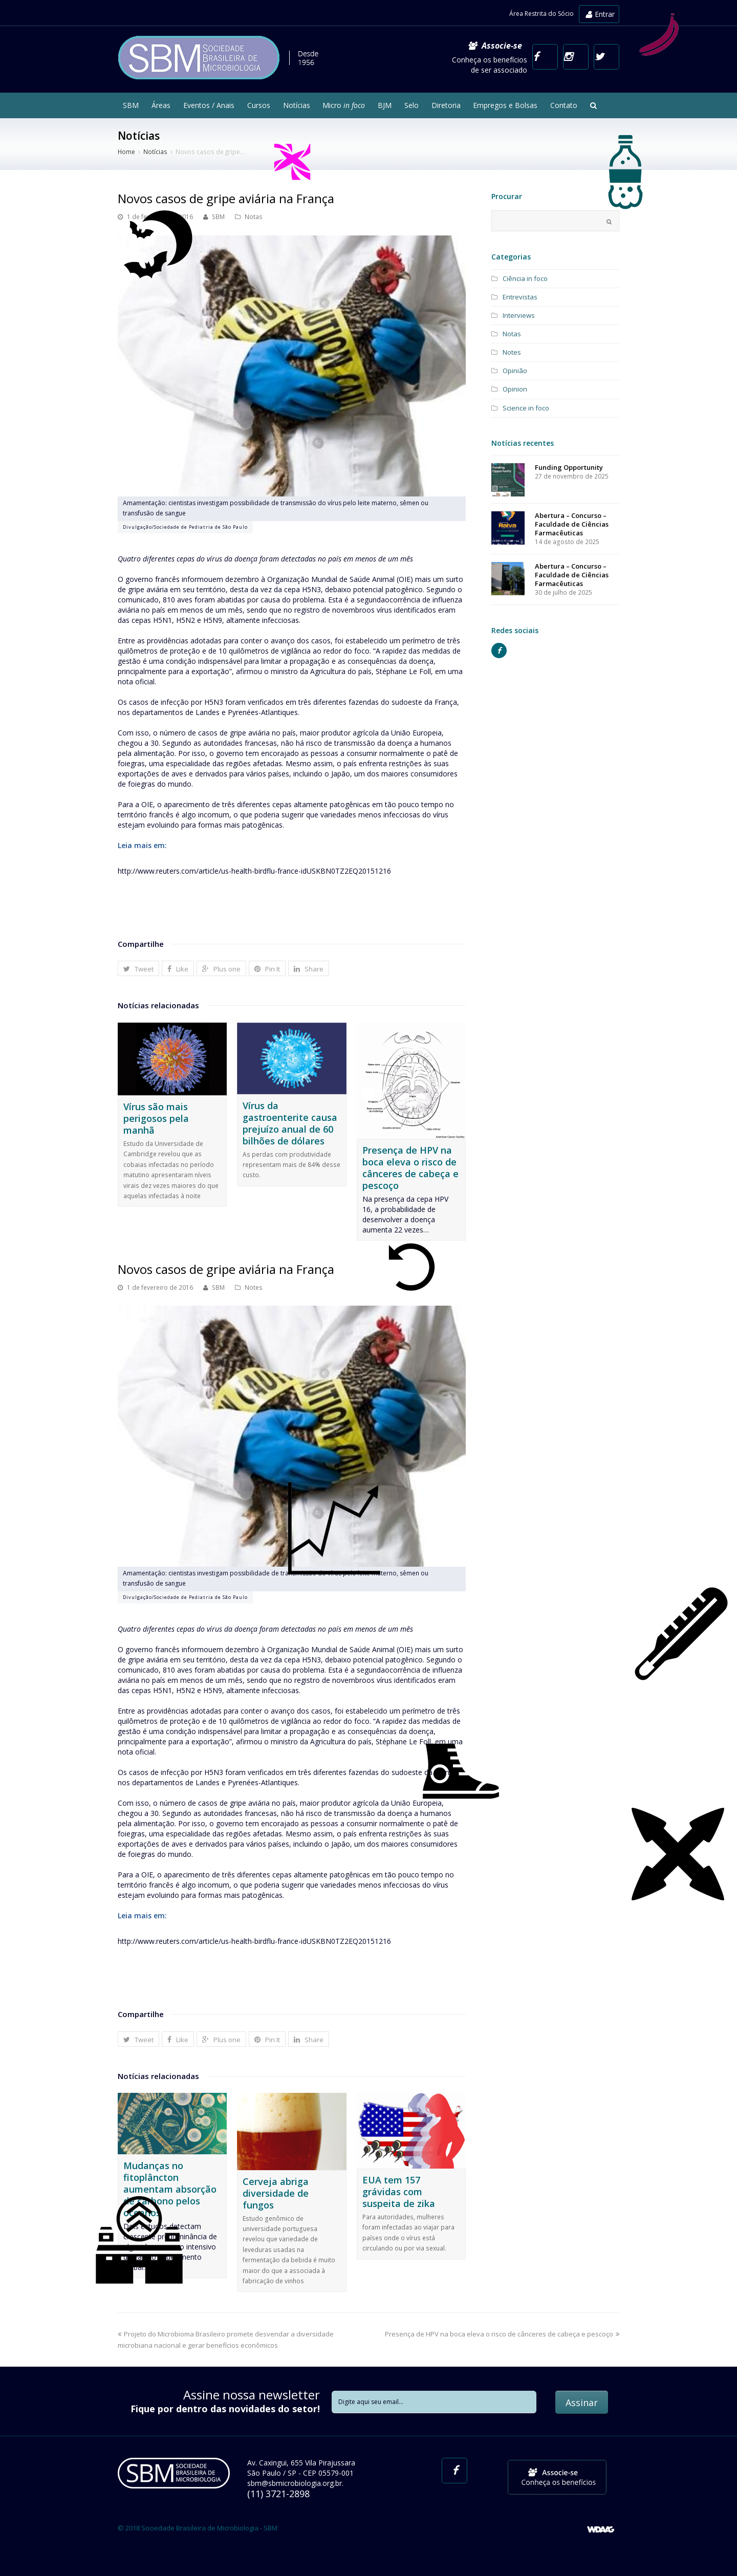  What do you see at coordinates (334, 1528) in the screenshot?
I see `view analytics or statistics` at bounding box center [334, 1528].